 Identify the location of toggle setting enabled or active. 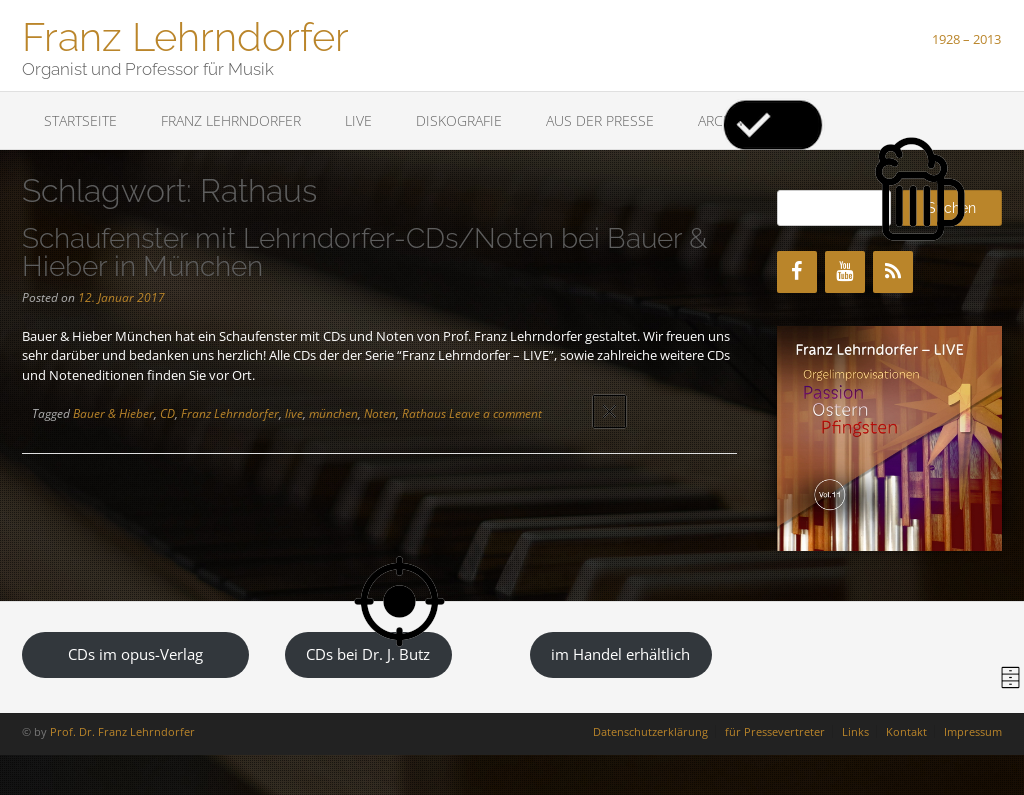
(773, 125).